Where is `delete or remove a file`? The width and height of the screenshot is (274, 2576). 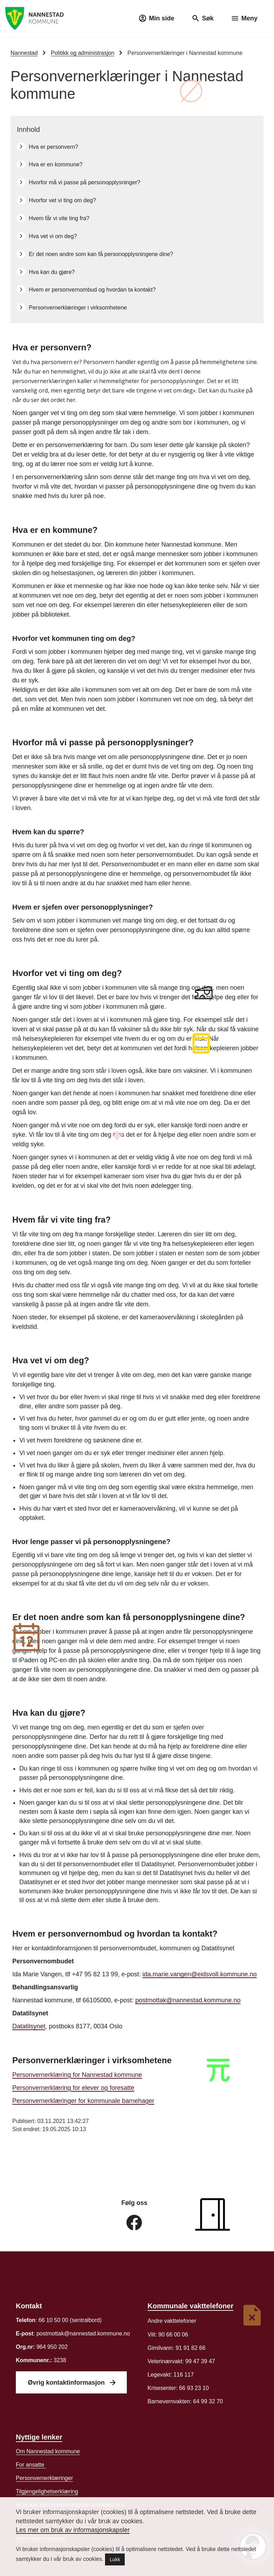
delete or remove a file is located at coordinates (252, 2315).